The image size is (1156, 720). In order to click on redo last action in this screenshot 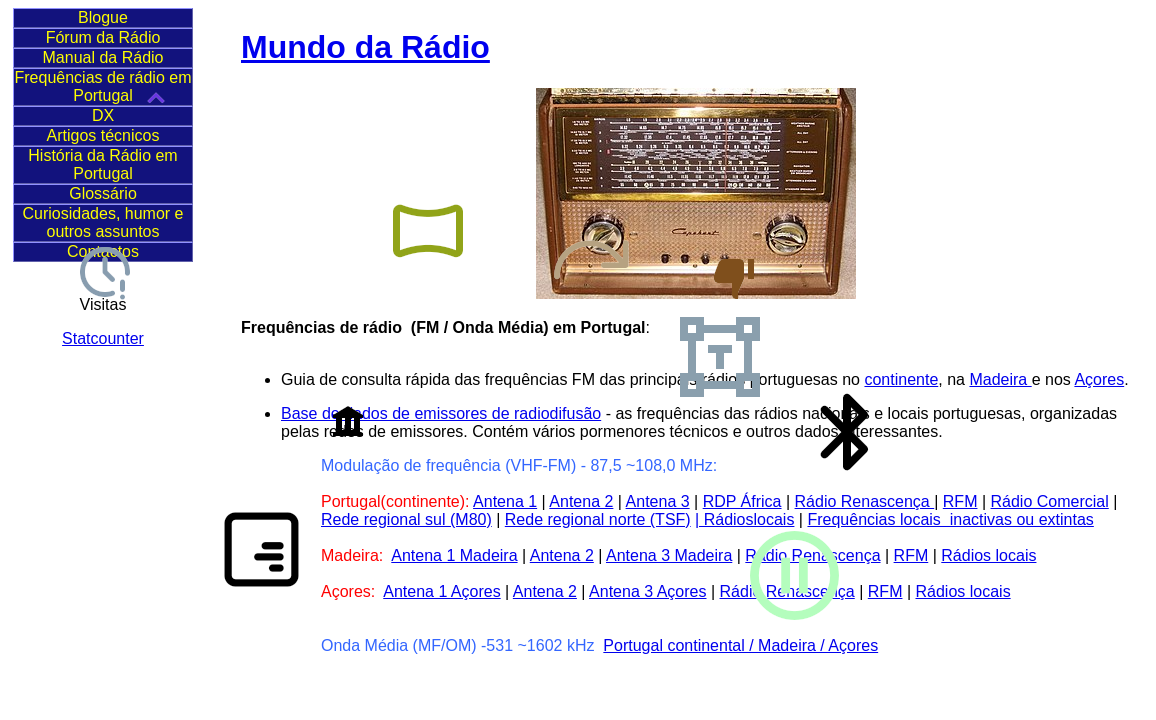, I will do `click(590, 257)`.